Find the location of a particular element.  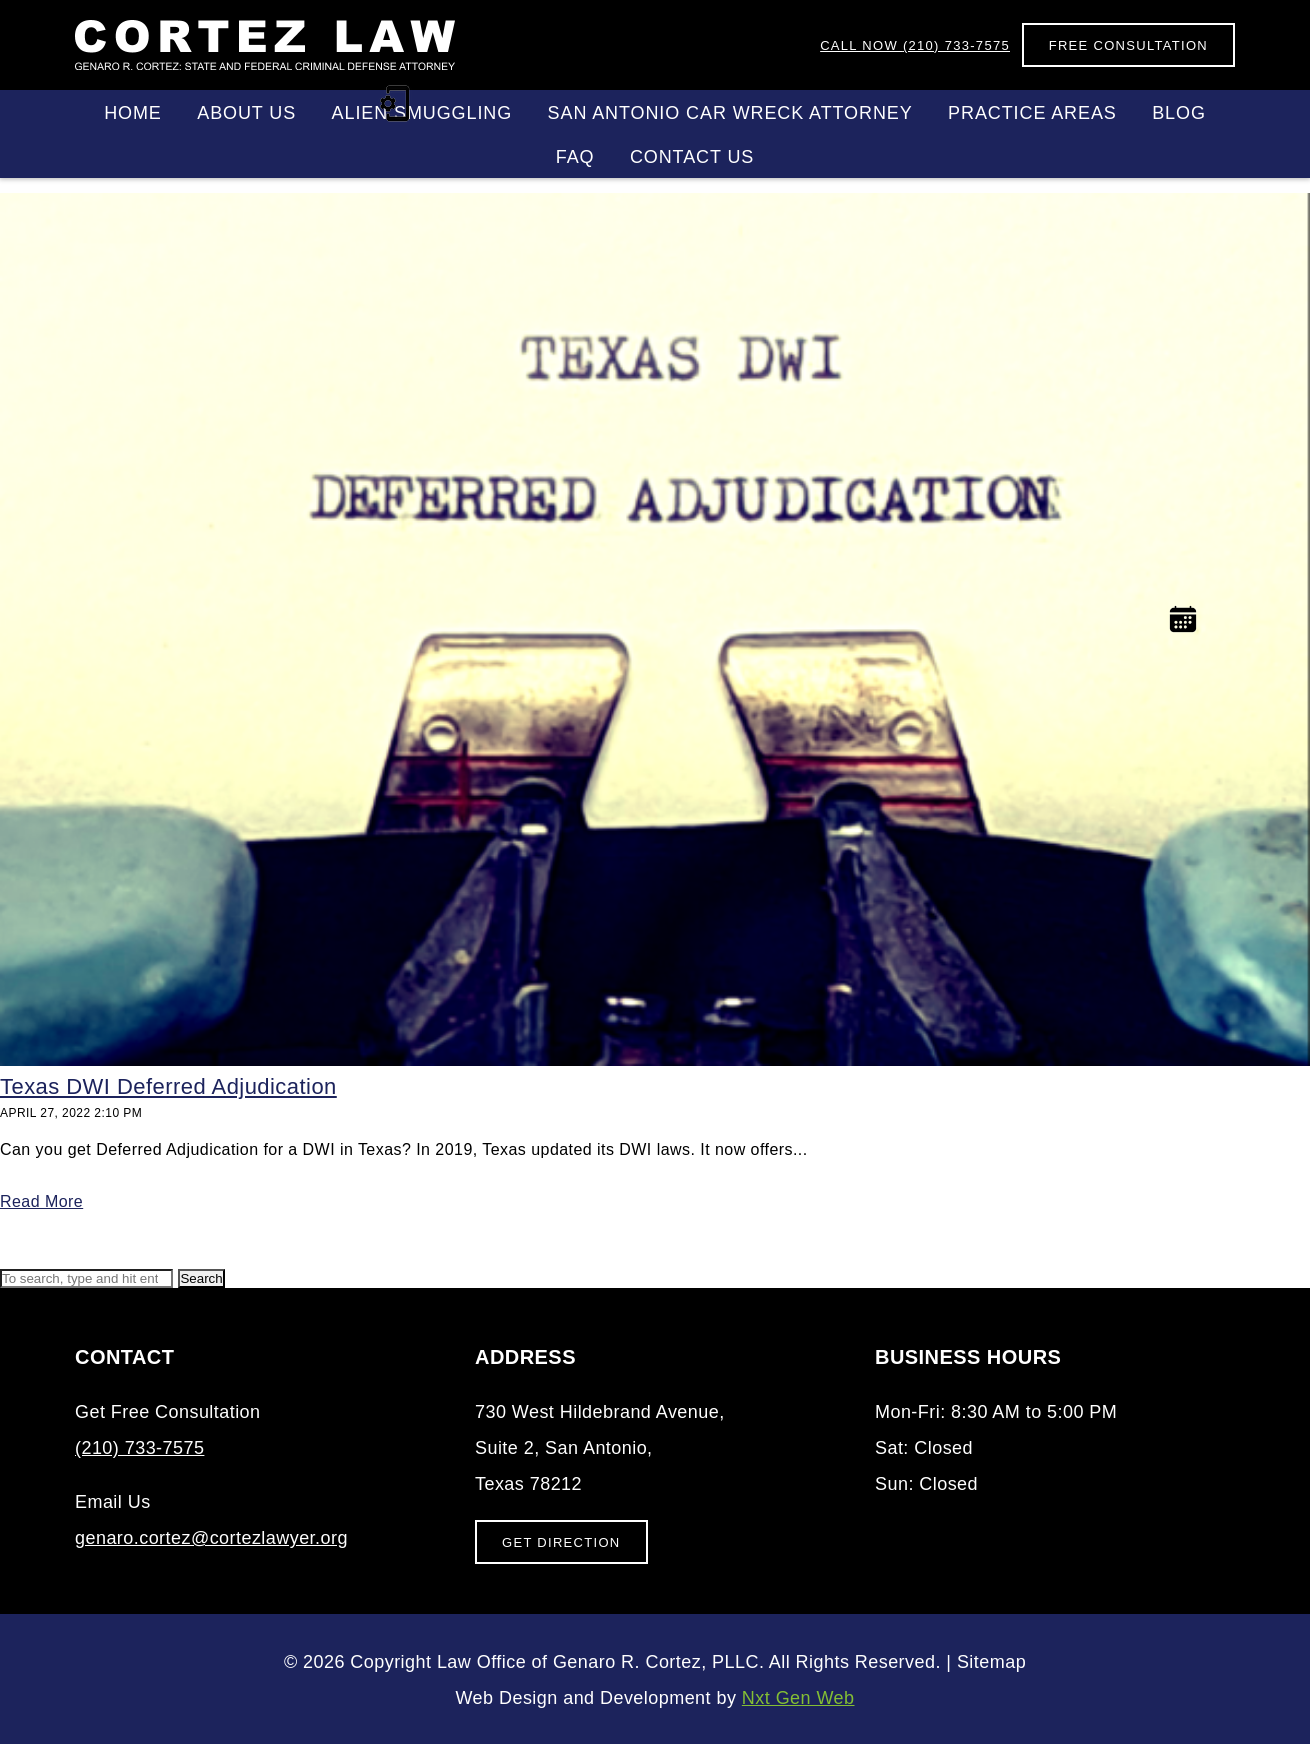

configure device connection settings is located at coordinates (394, 103).